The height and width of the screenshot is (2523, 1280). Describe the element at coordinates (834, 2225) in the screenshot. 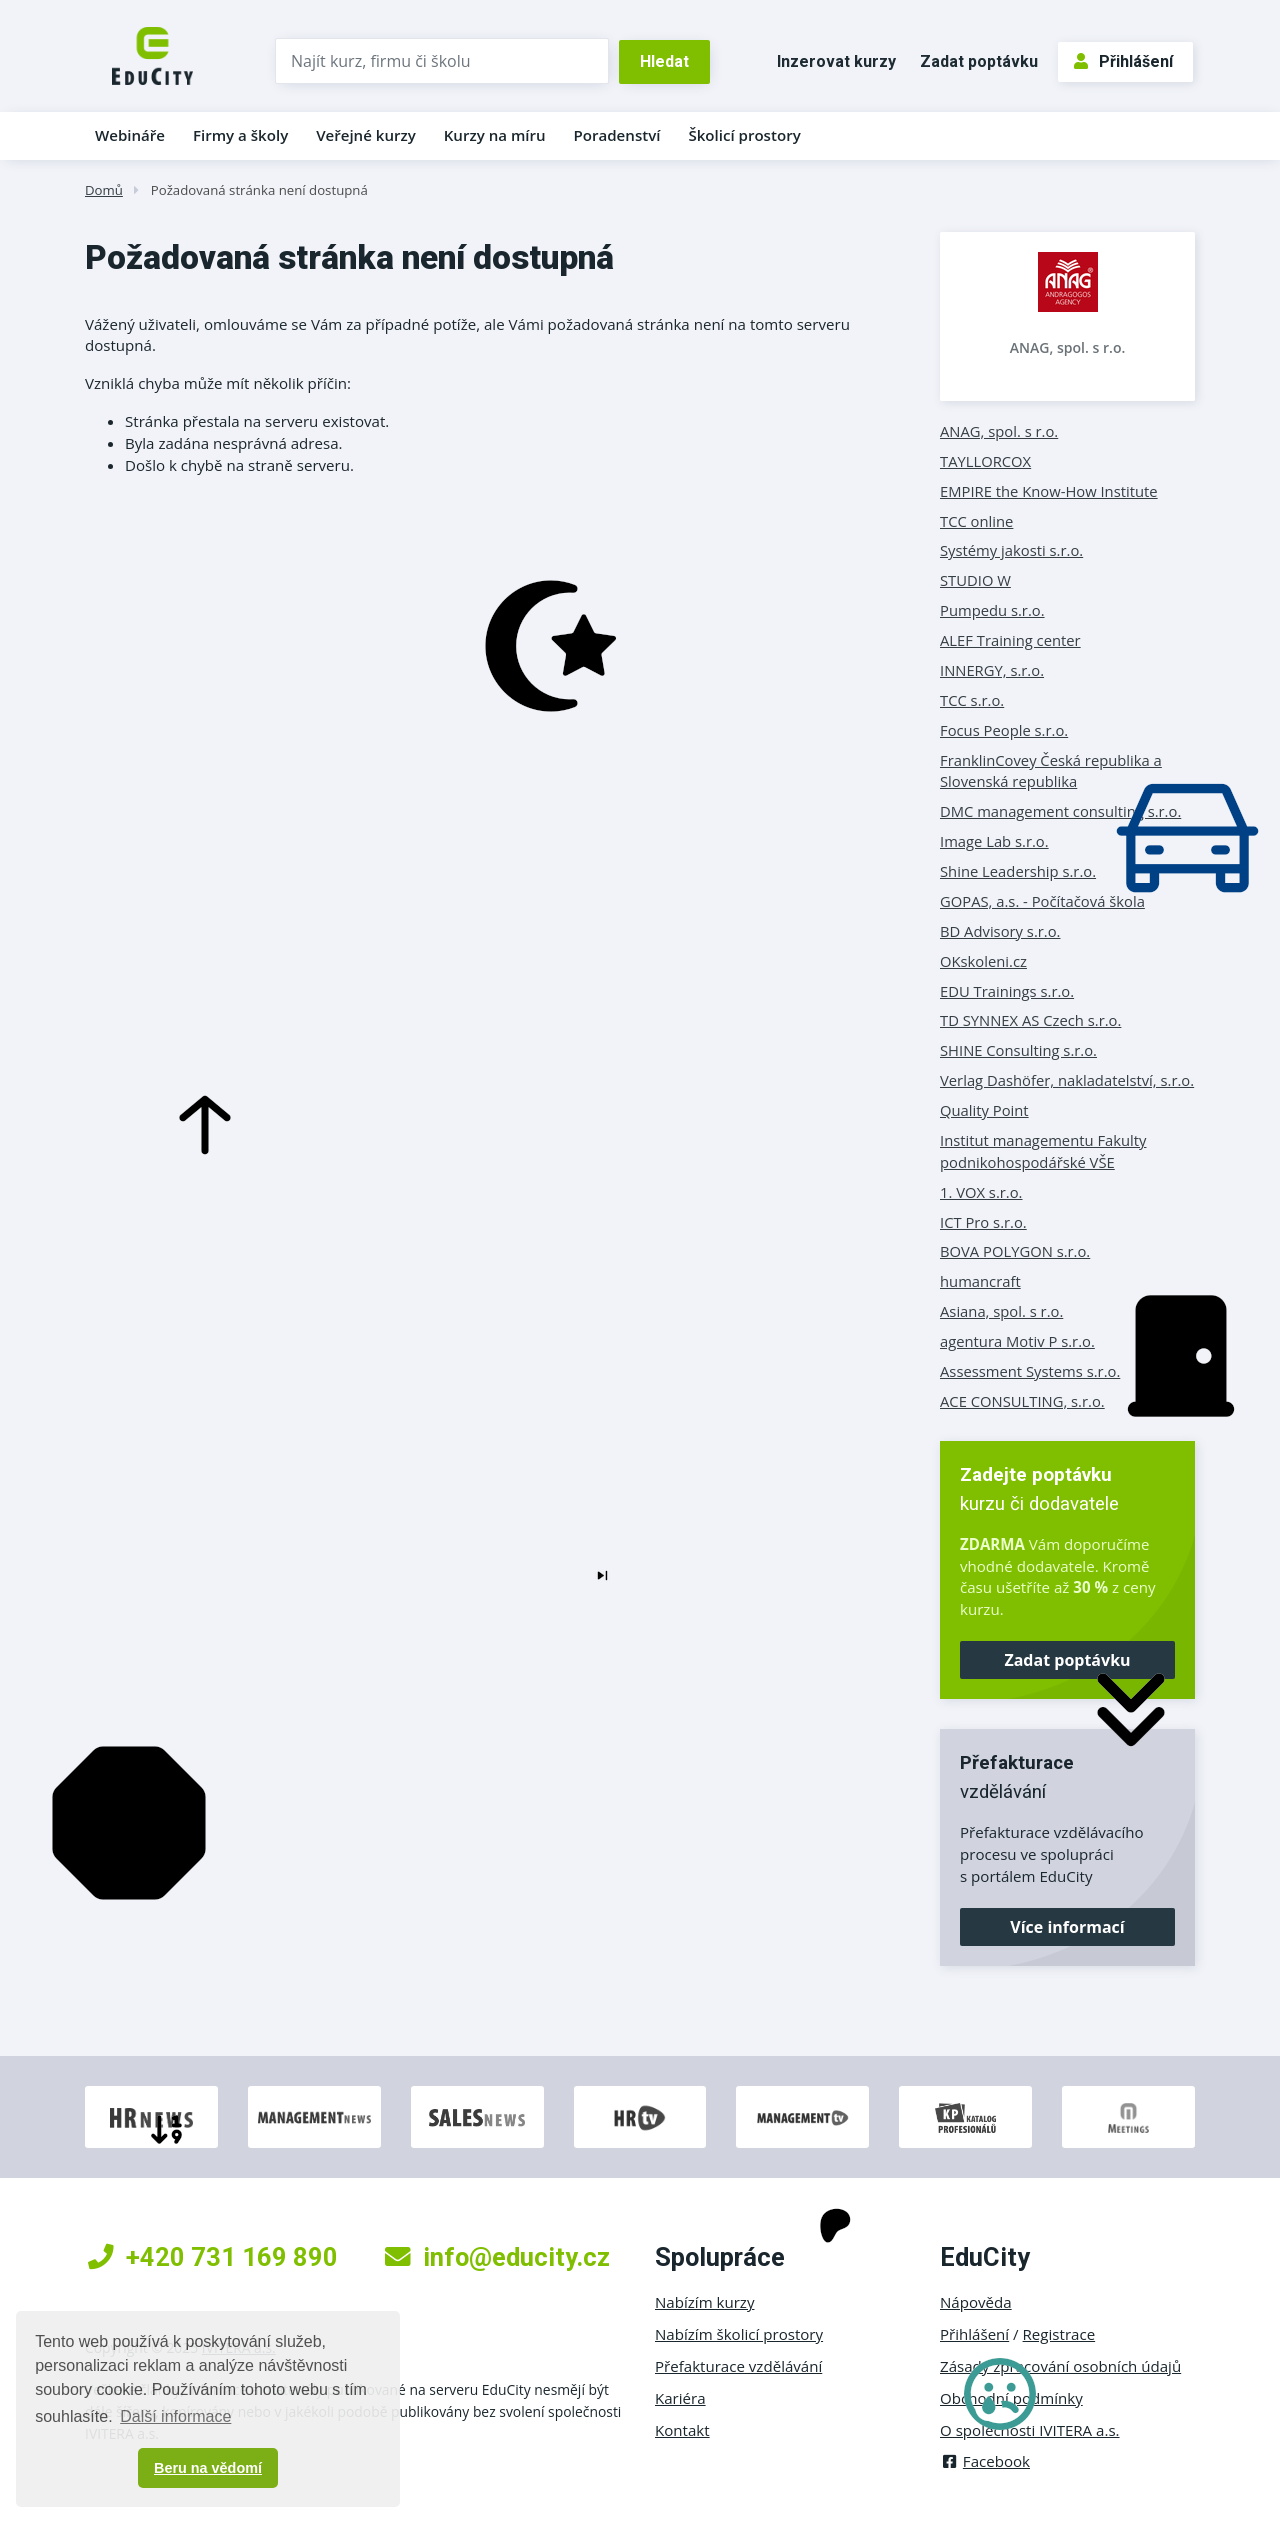

I see `link to patreon creator page` at that location.